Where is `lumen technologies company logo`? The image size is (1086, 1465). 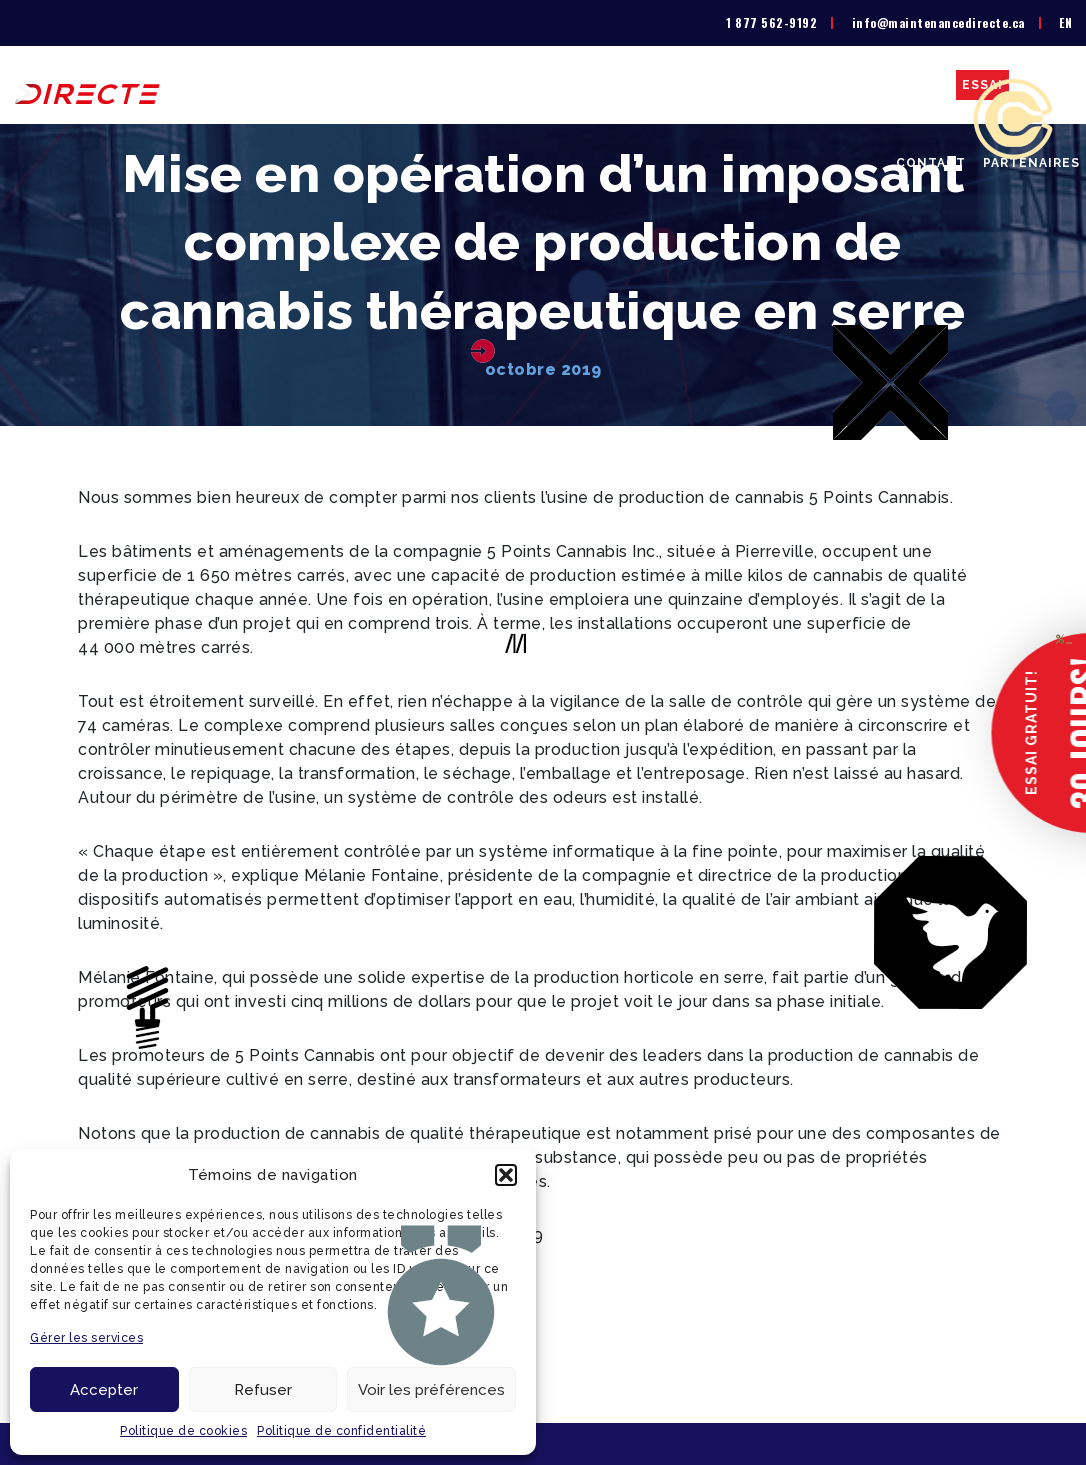
lumen technologies company logo is located at coordinates (147, 1007).